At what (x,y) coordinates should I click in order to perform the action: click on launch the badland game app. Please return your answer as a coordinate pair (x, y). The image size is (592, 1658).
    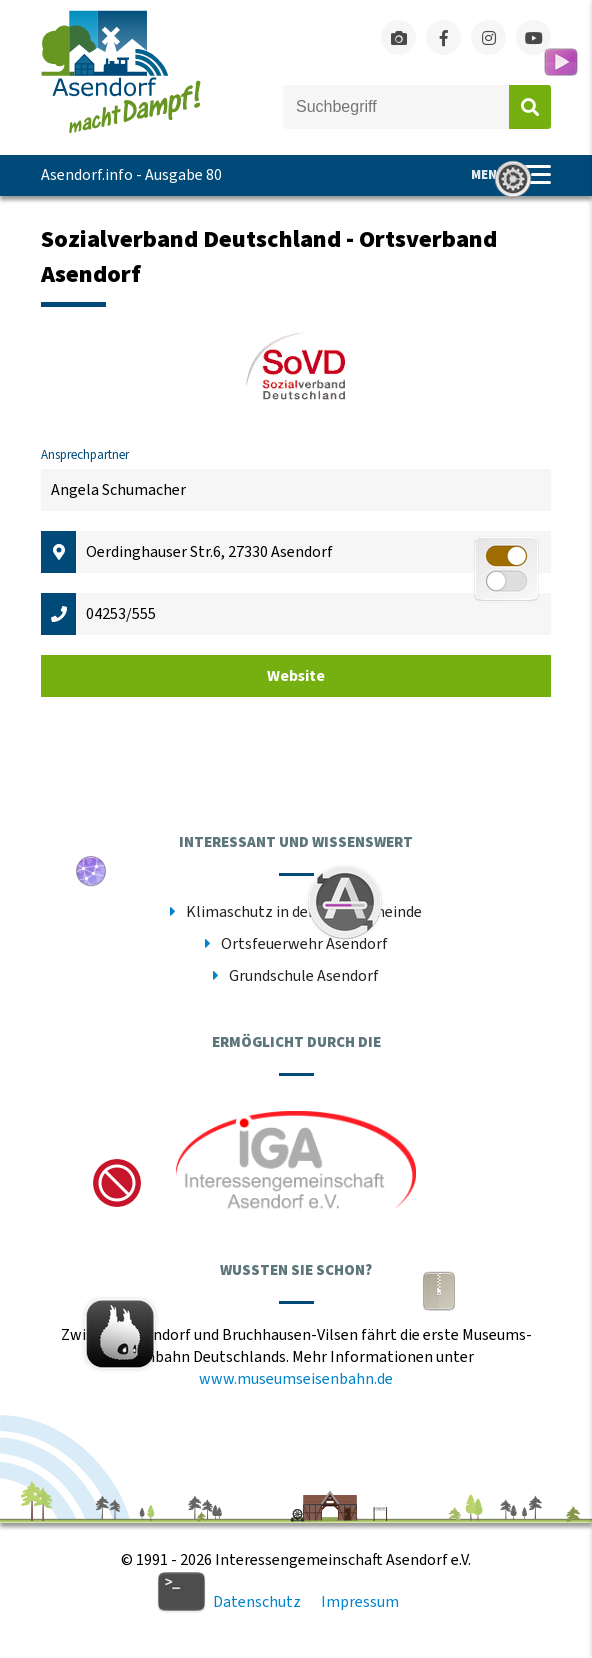
    Looking at the image, I should click on (120, 1334).